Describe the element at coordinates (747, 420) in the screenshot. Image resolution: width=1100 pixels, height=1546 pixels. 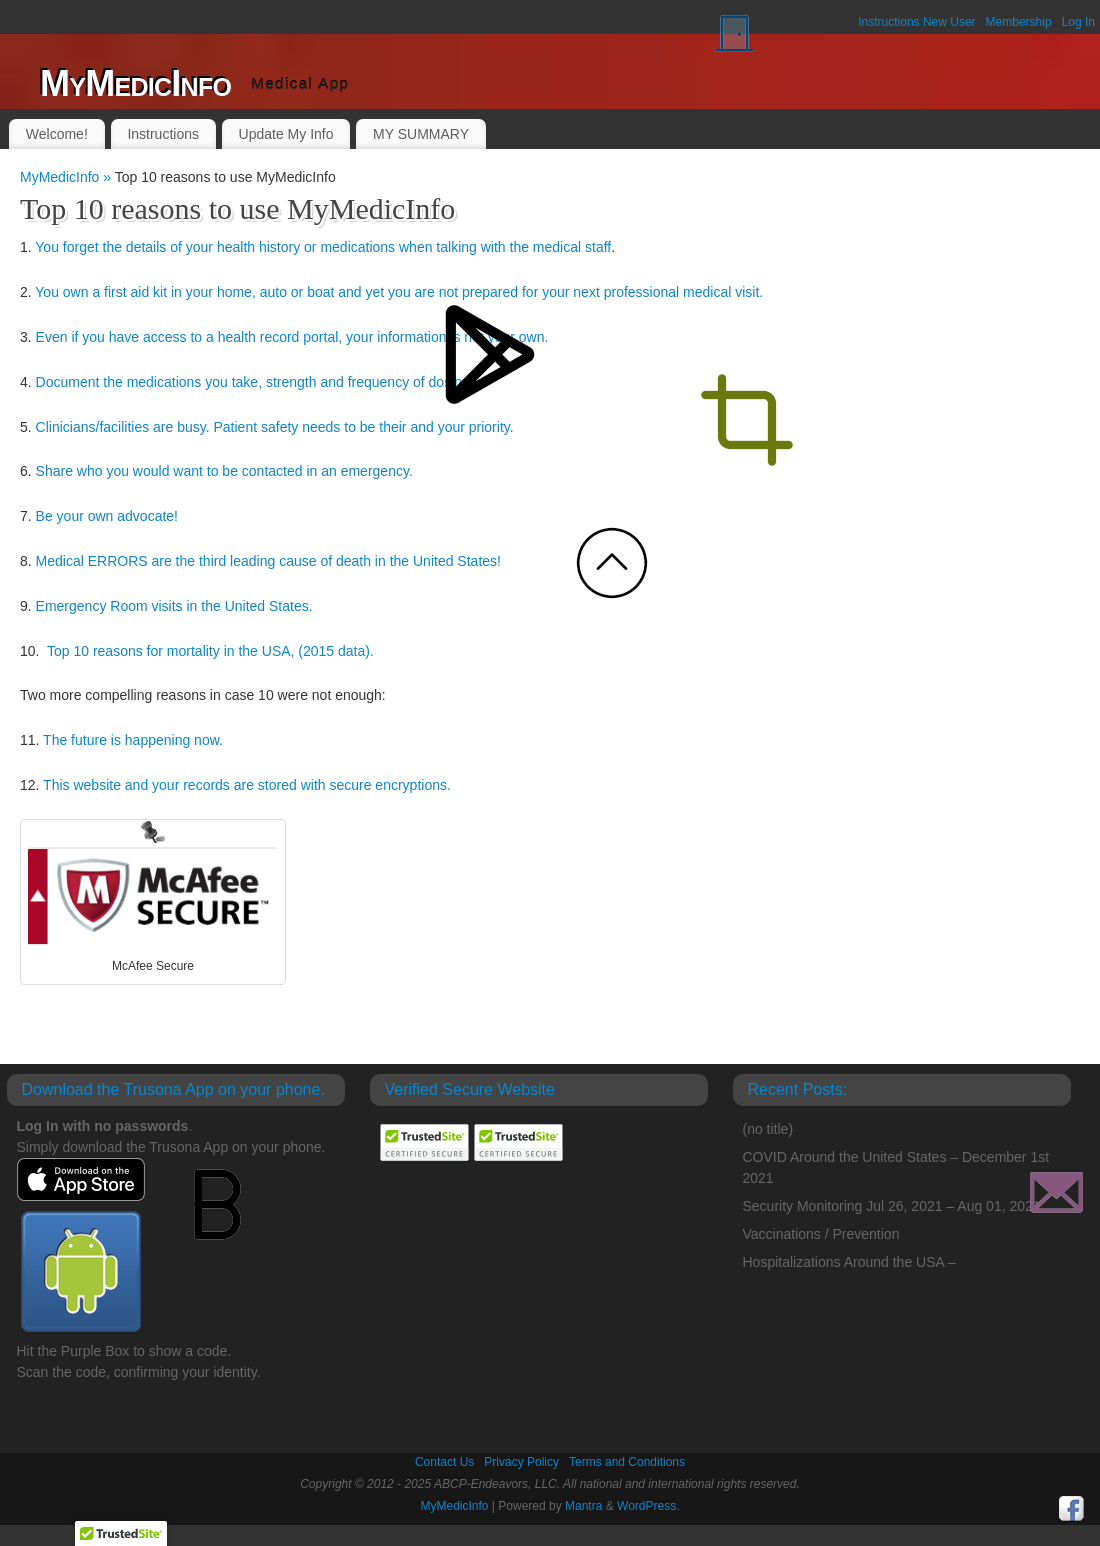
I see `crop an image or photo` at that location.